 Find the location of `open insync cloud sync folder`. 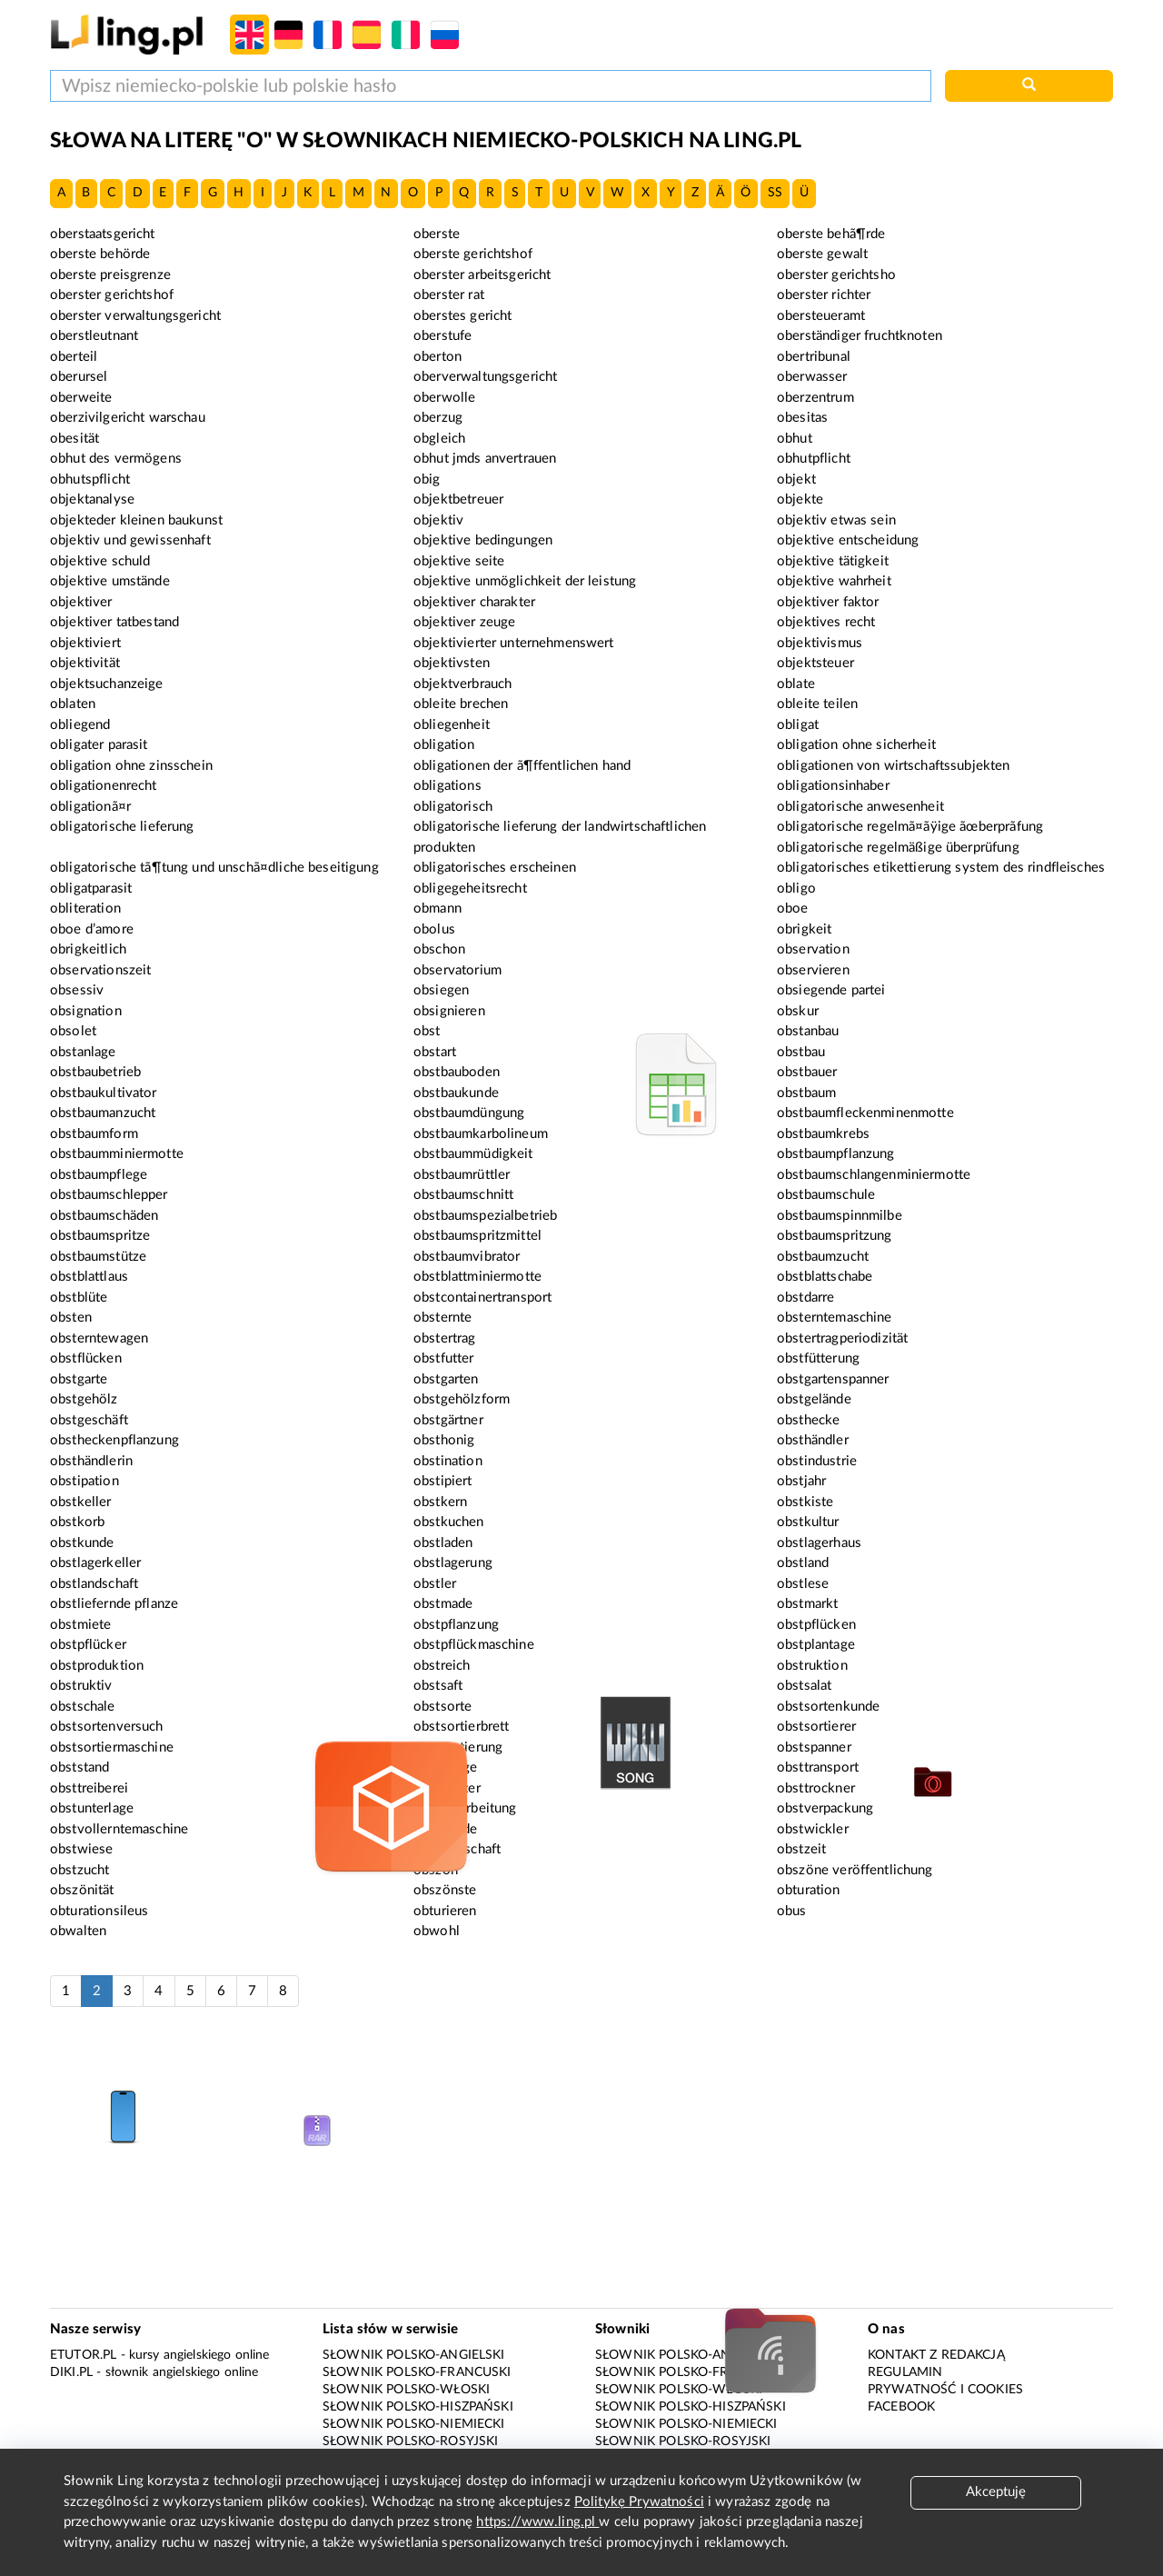

open insync cloud sync folder is located at coordinates (770, 2351).